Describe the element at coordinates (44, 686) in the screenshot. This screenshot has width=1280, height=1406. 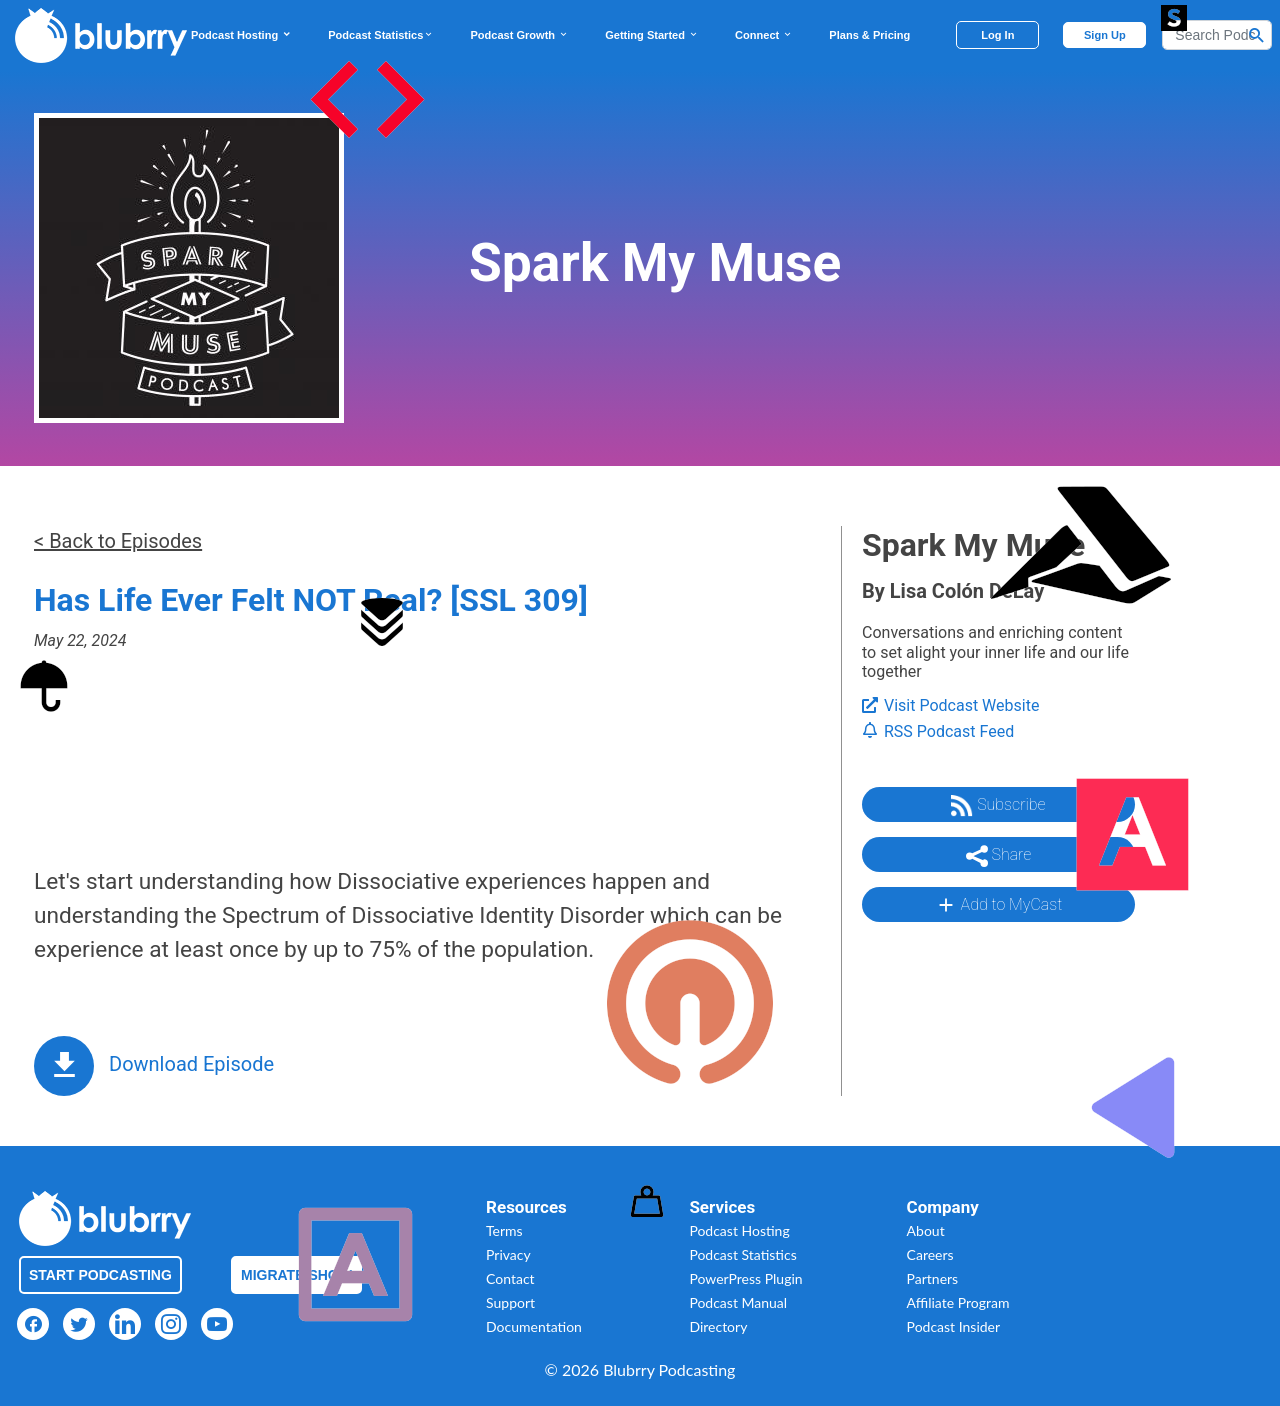
I see `view weather protection or rain forecast` at that location.